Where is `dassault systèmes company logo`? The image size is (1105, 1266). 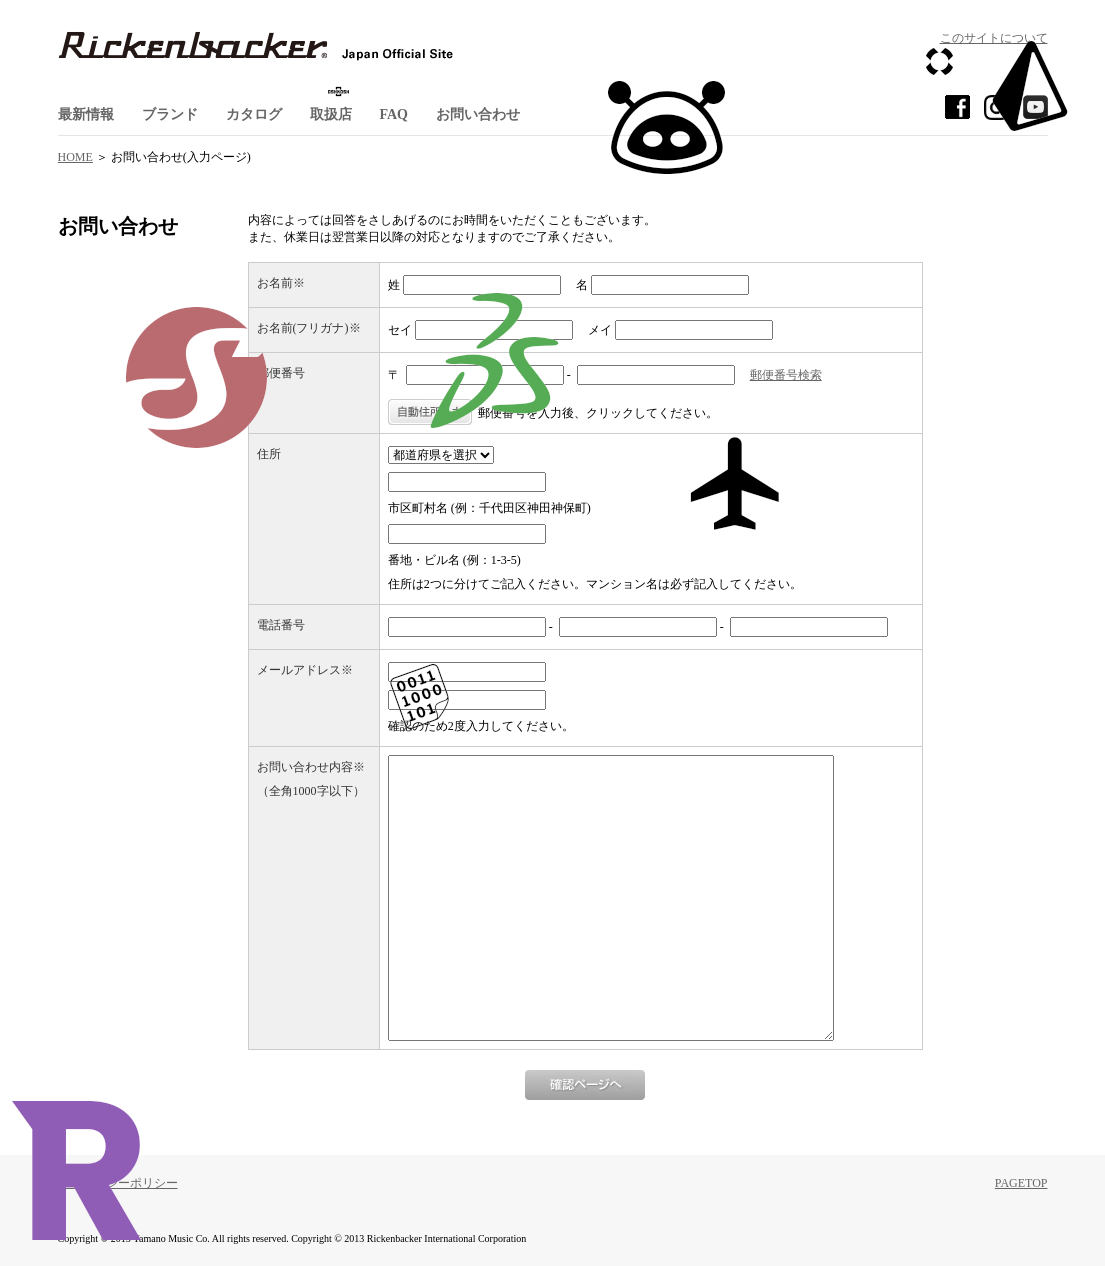 dassault systèmes company logo is located at coordinates (494, 360).